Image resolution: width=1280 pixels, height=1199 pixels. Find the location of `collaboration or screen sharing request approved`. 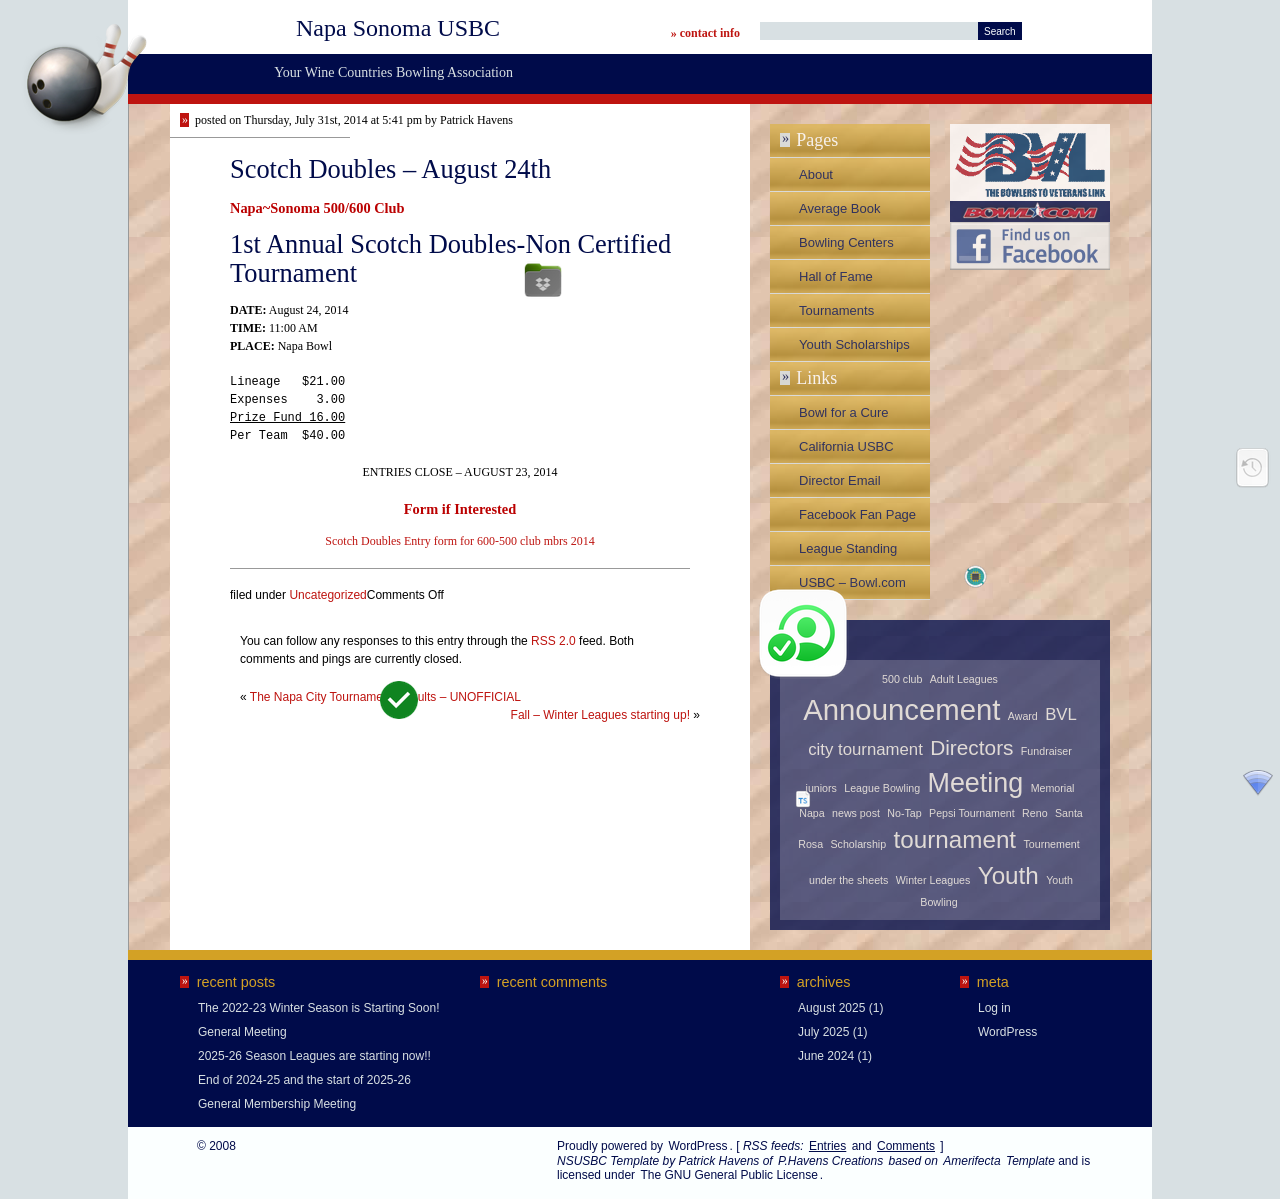

collaboration or screen sharing request approved is located at coordinates (803, 633).